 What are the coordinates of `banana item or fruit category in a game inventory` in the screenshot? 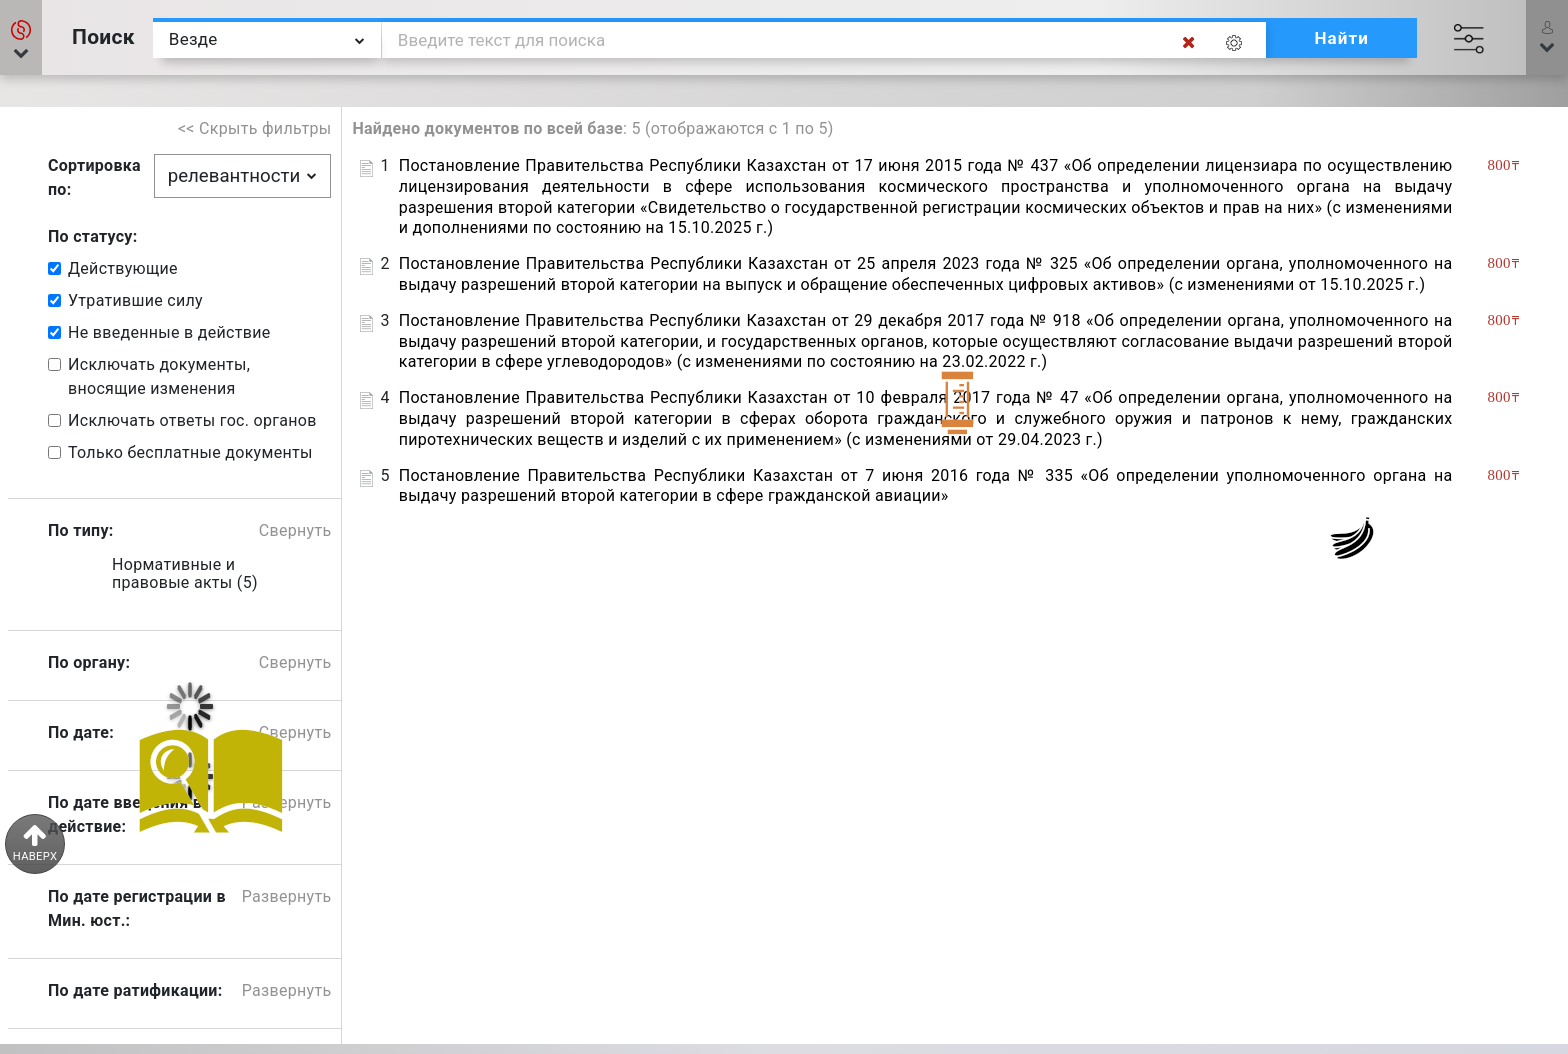 It's located at (1352, 538).